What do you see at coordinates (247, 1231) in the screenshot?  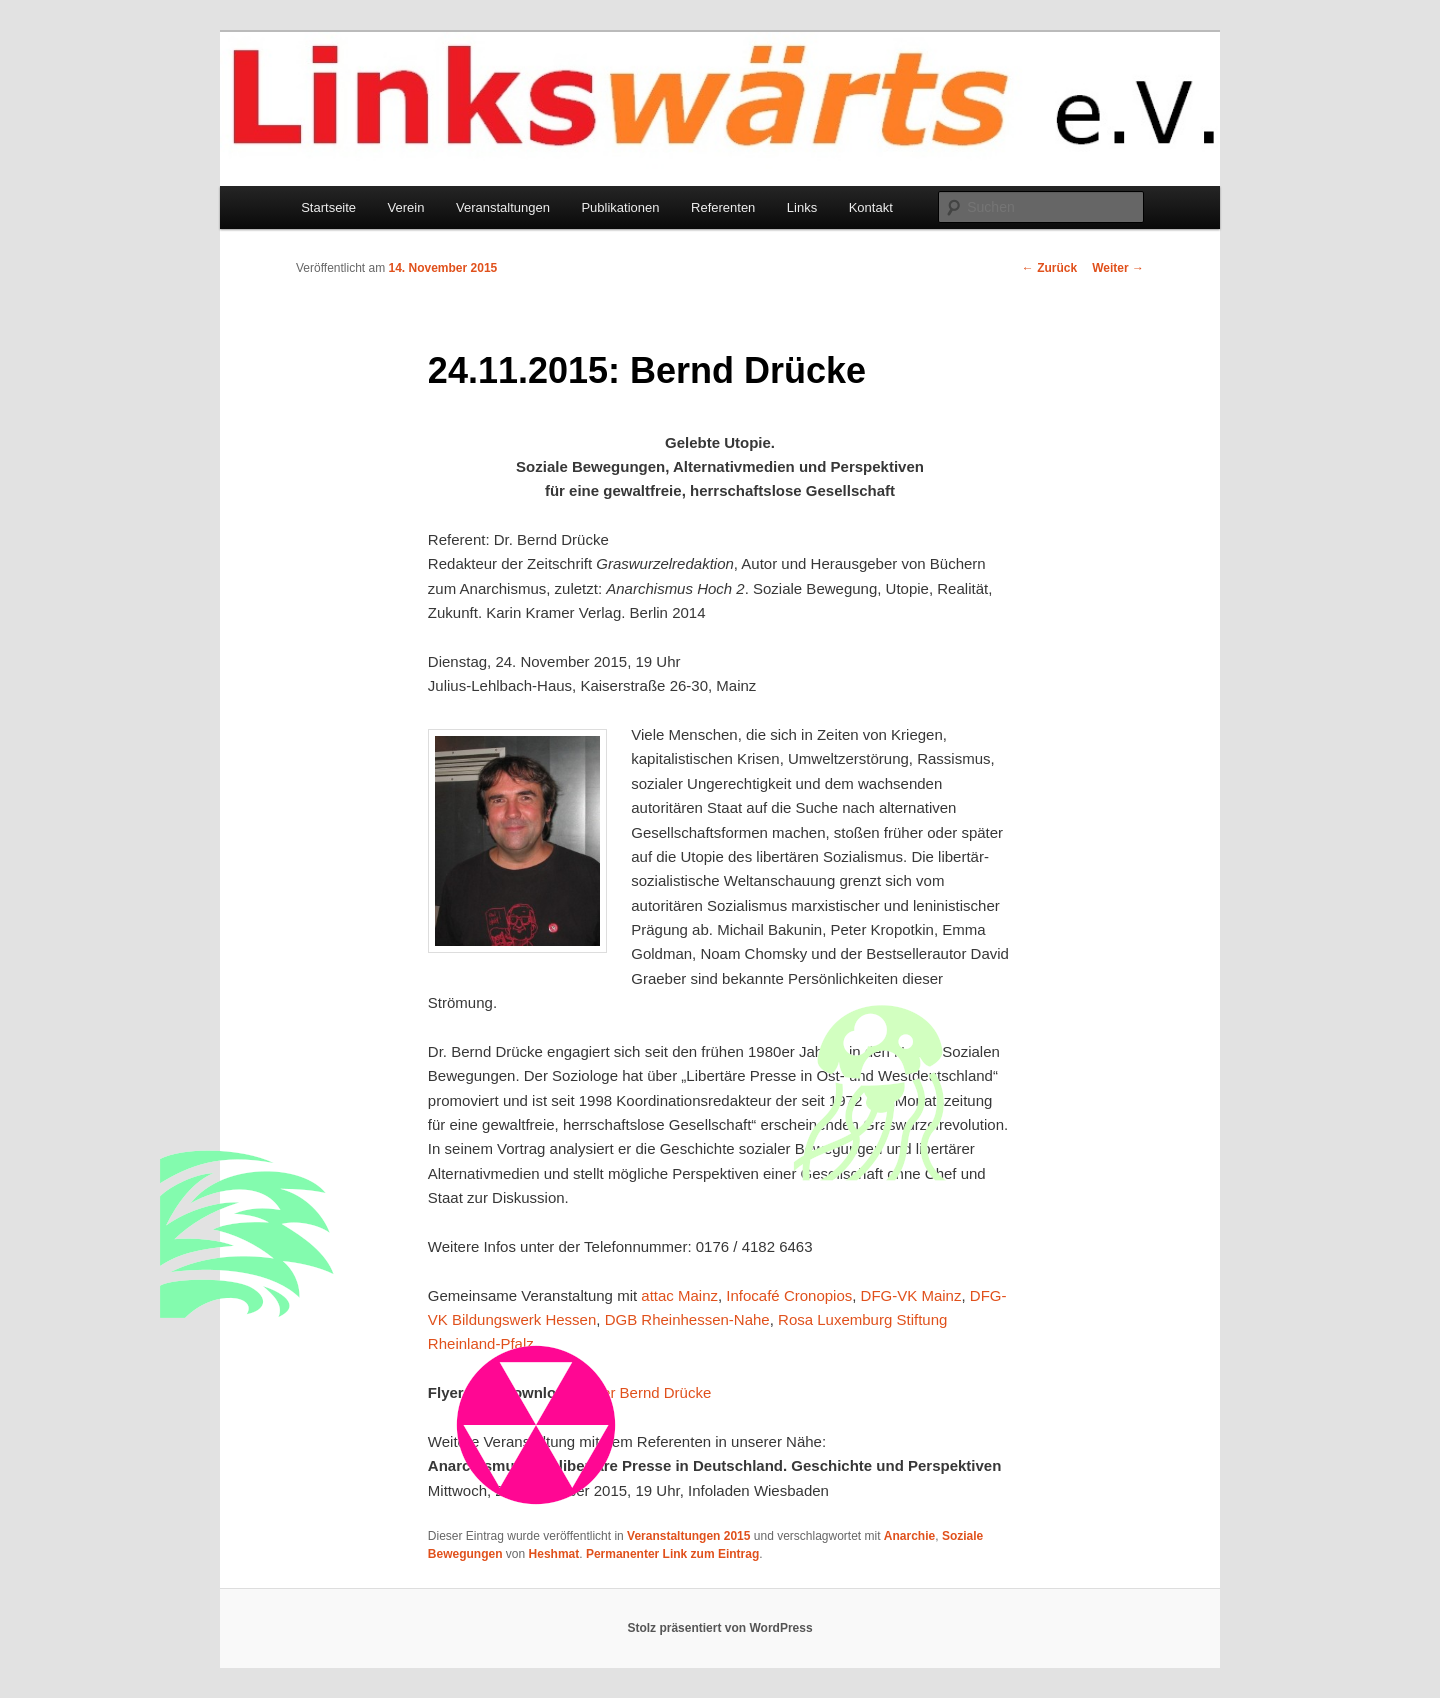 I see `activate fire-based attack or ability` at bounding box center [247, 1231].